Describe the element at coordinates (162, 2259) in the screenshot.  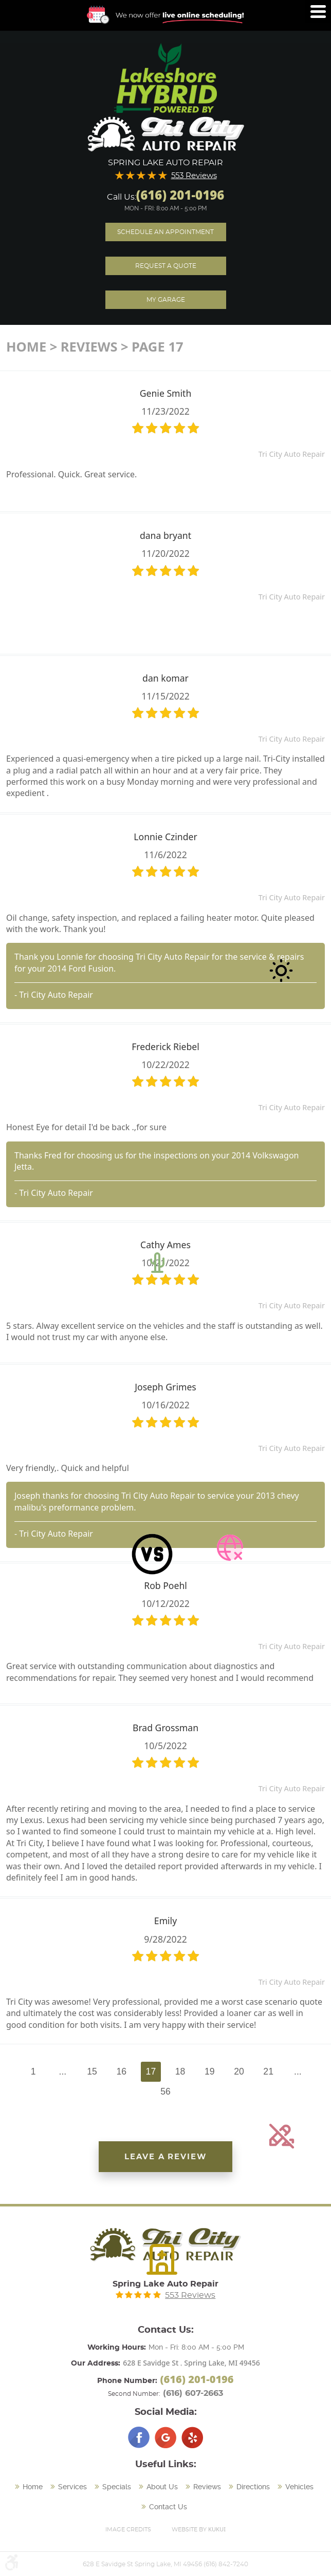
I see `find nearby hospitals or medical facilities` at that location.